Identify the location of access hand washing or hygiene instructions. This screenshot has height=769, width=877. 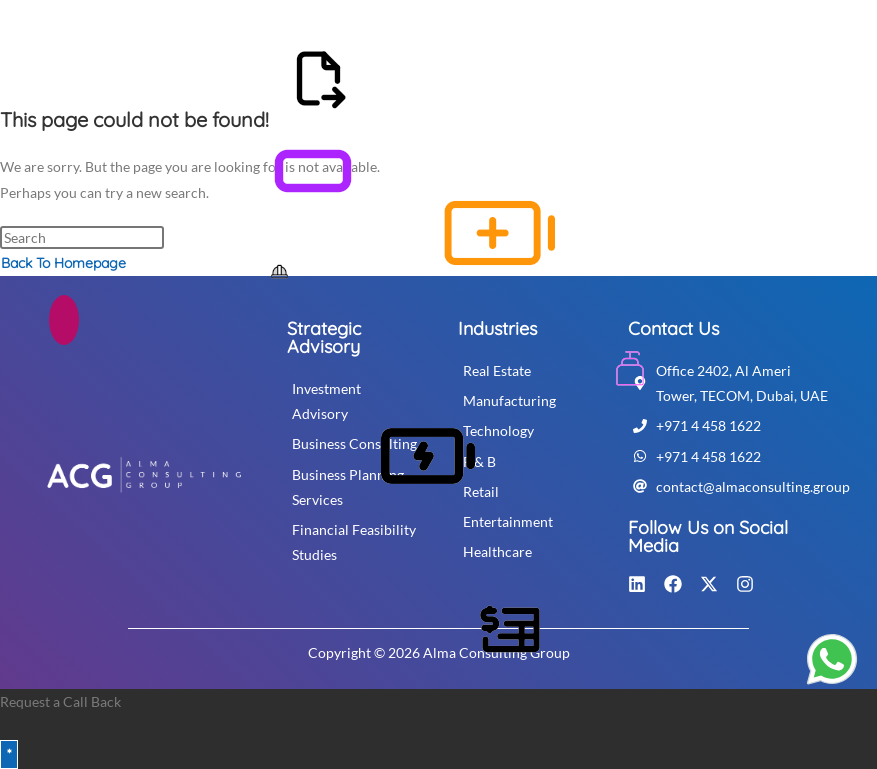
(630, 369).